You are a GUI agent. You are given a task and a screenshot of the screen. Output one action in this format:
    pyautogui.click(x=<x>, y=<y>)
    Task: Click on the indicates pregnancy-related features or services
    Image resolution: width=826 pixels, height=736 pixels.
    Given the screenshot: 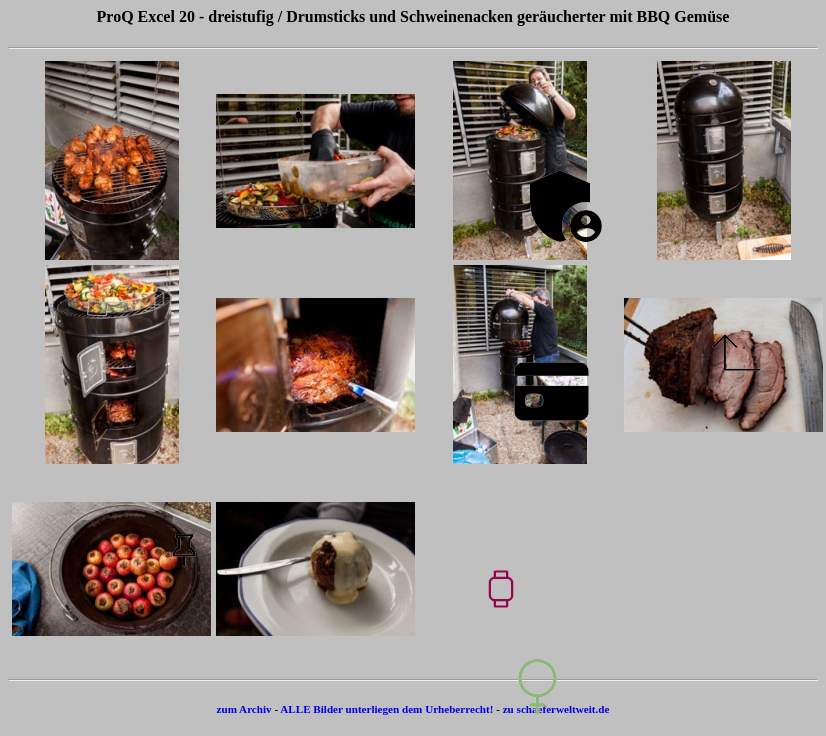 What is the action you would take?
    pyautogui.click(x=299, y=115)
    